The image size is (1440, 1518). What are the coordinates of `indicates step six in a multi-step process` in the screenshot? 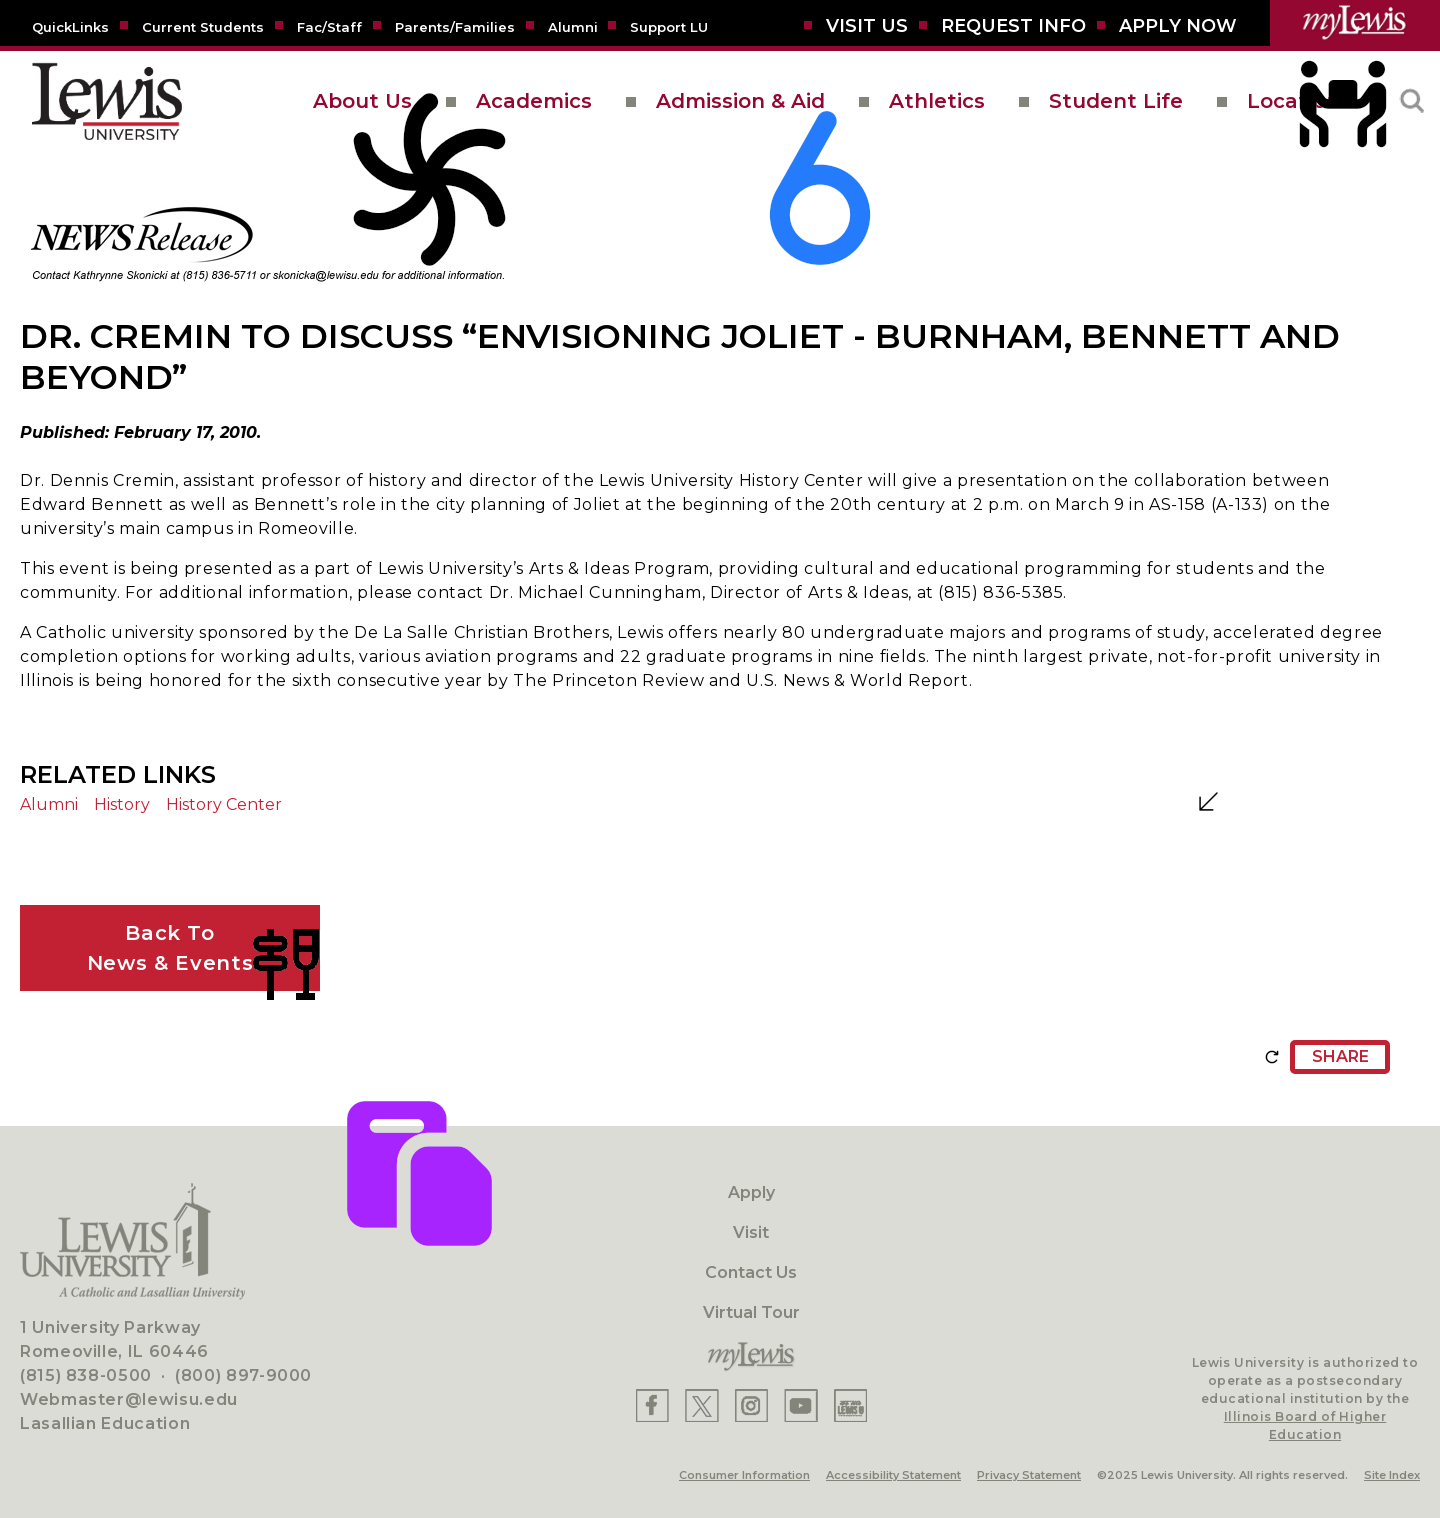 It's located at (820, 188).